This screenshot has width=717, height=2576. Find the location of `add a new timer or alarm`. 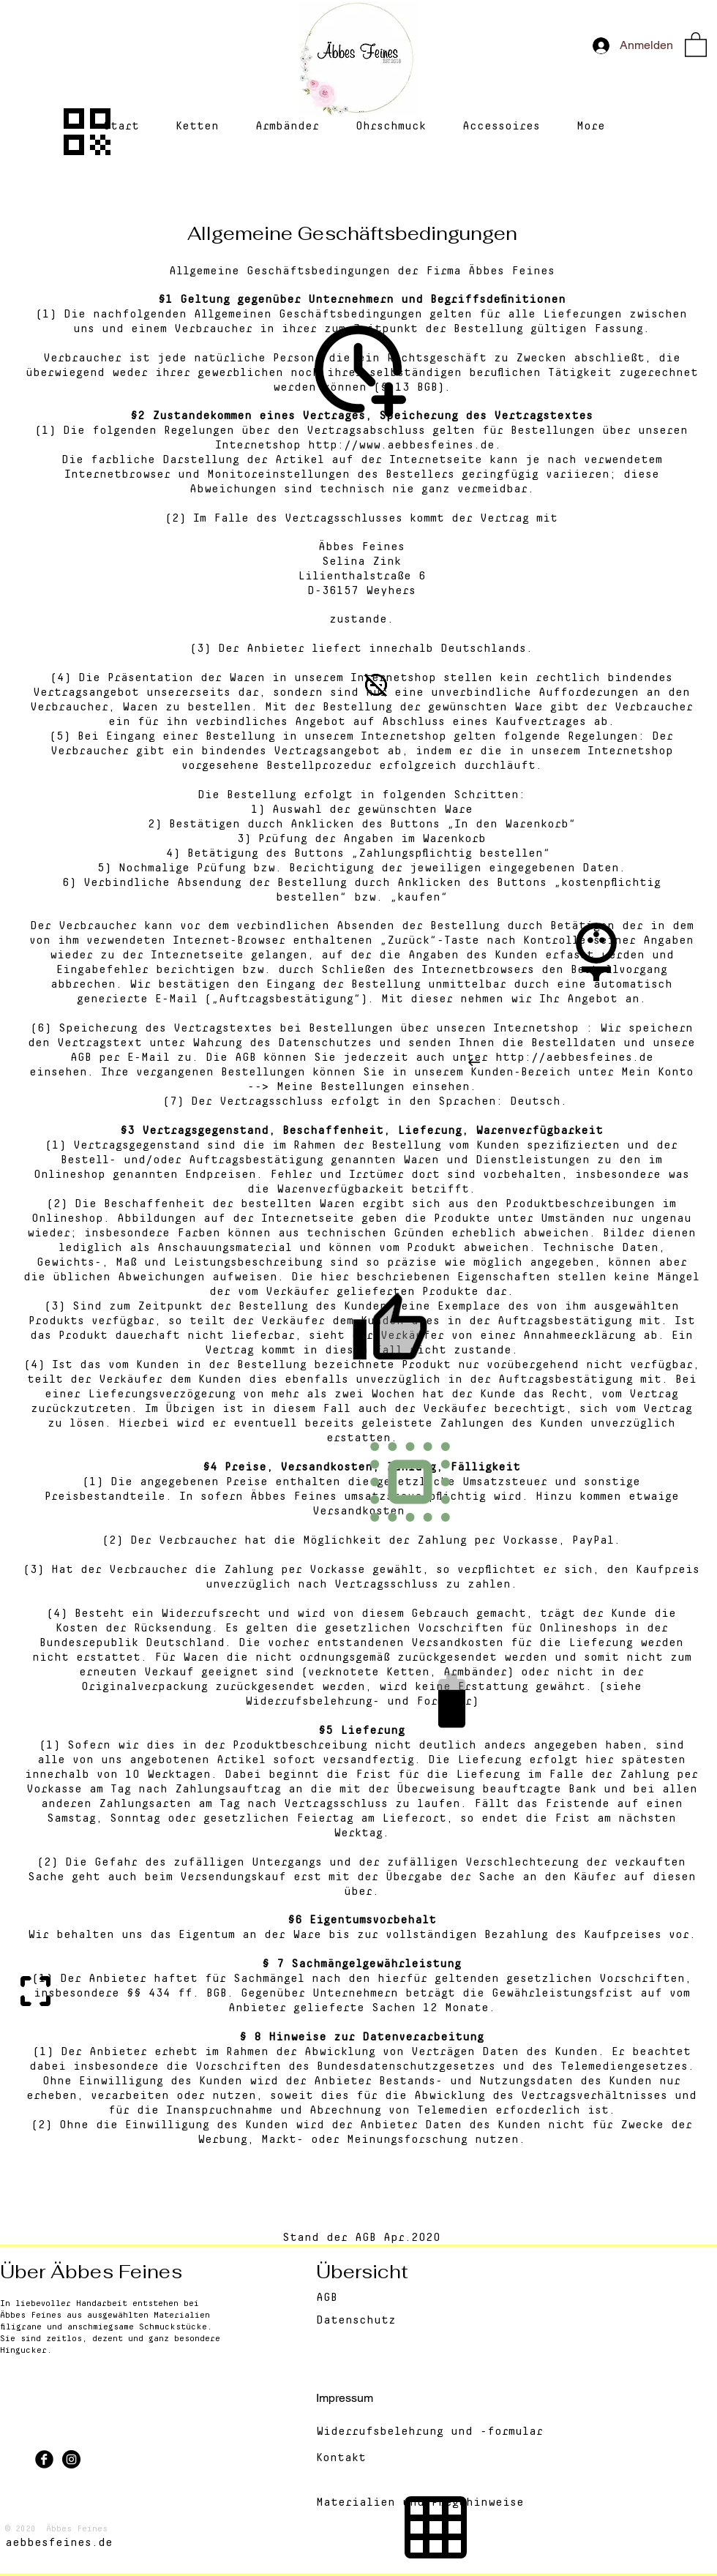

add a new timer or alarm is located at coordinates (358, 369).